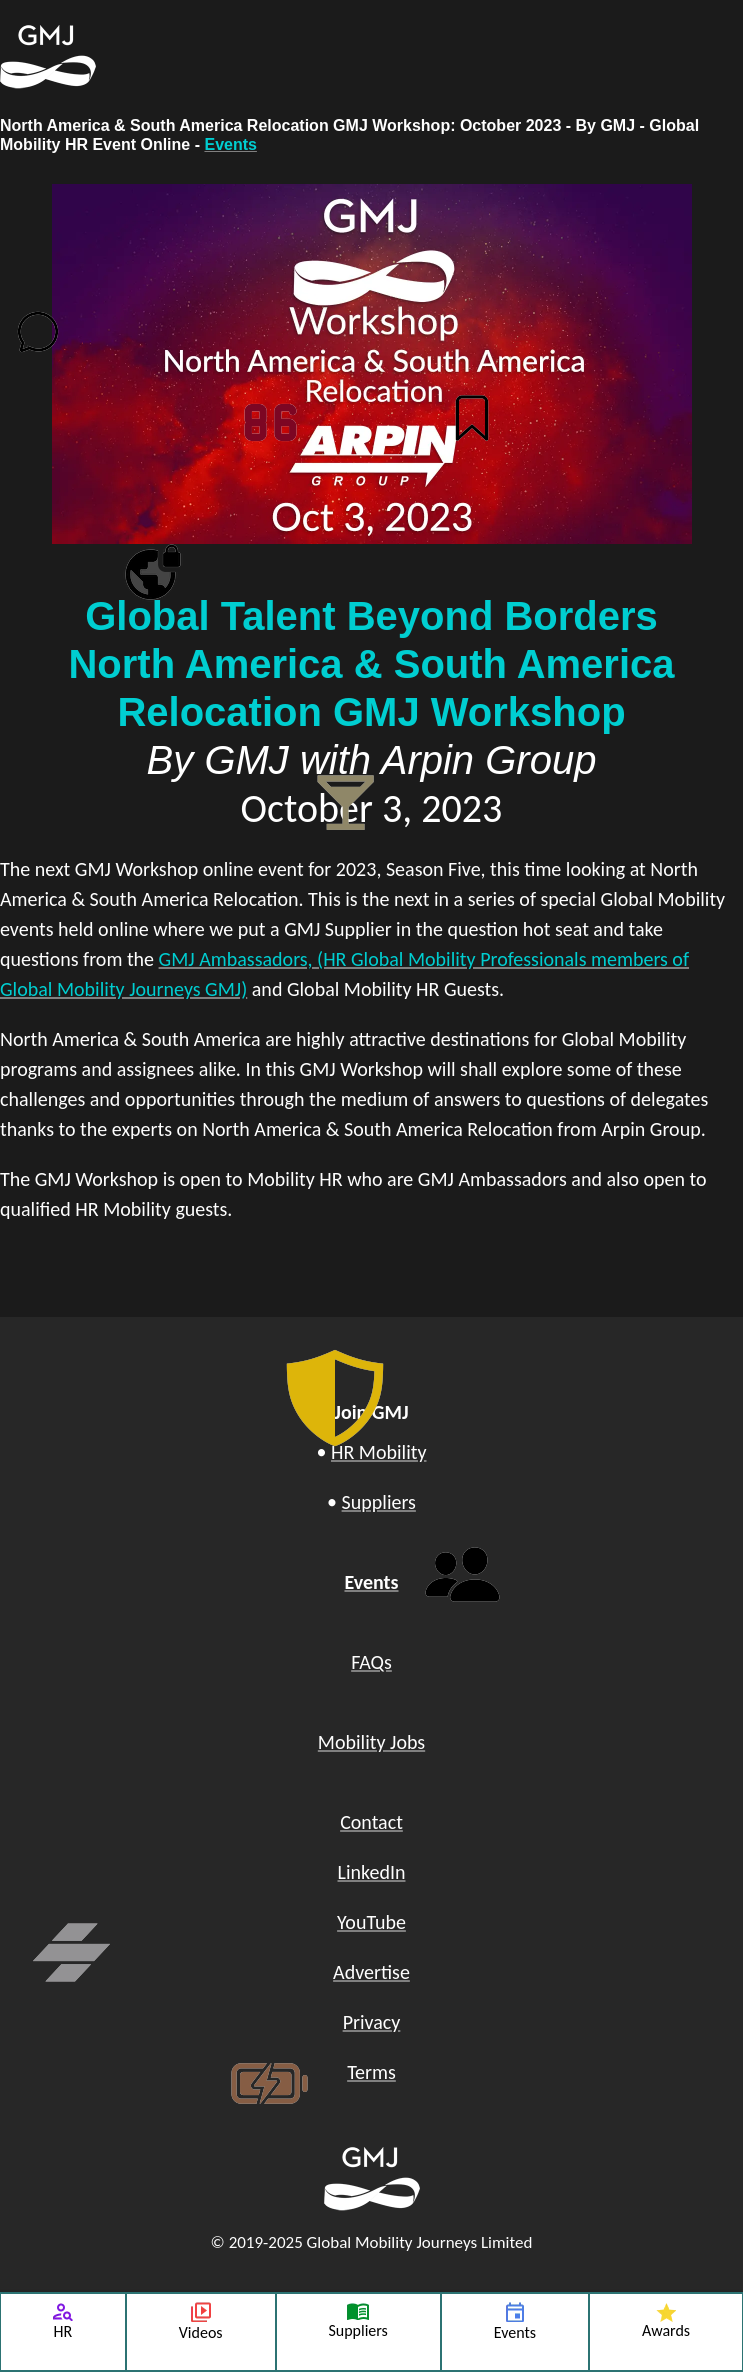 Image resolution: width=743 pixels, height=2372 pixels. Describe the element at coordinates (153, 572) in the screenshot. I see `indicates active VPN connection` at that location.